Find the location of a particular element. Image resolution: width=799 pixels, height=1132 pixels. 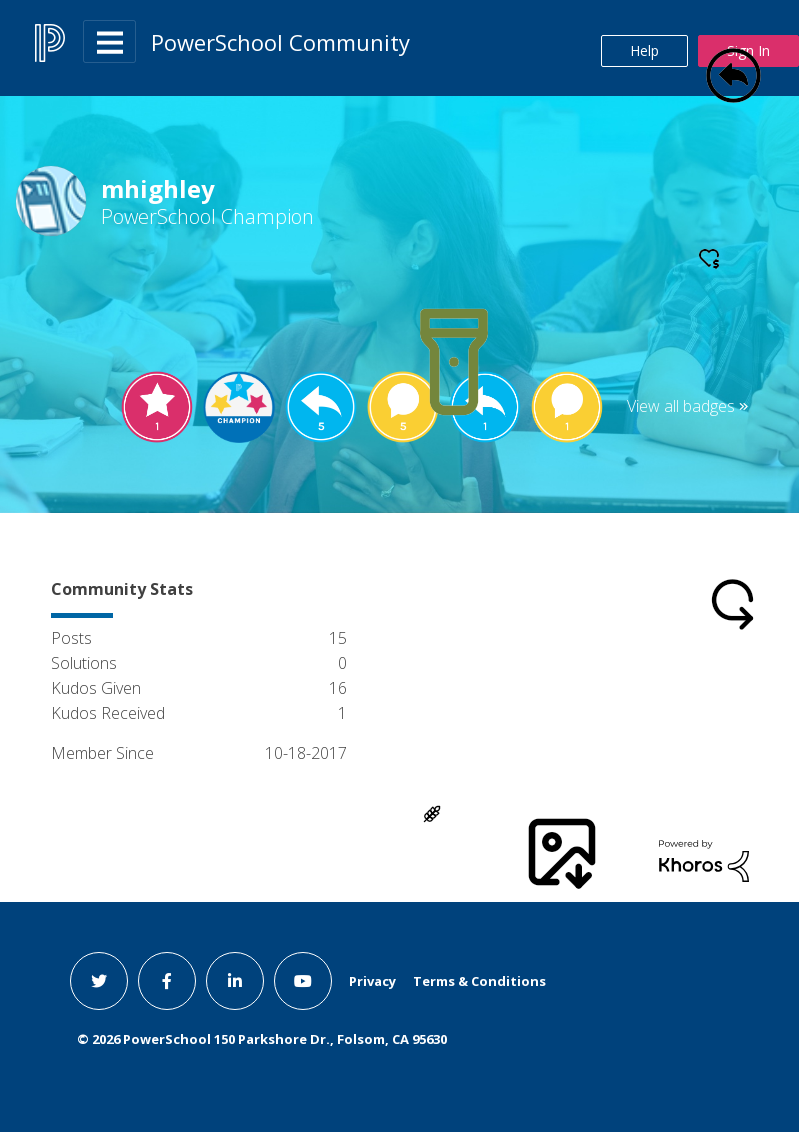

undo the last action is located at coordinates (733, 75).